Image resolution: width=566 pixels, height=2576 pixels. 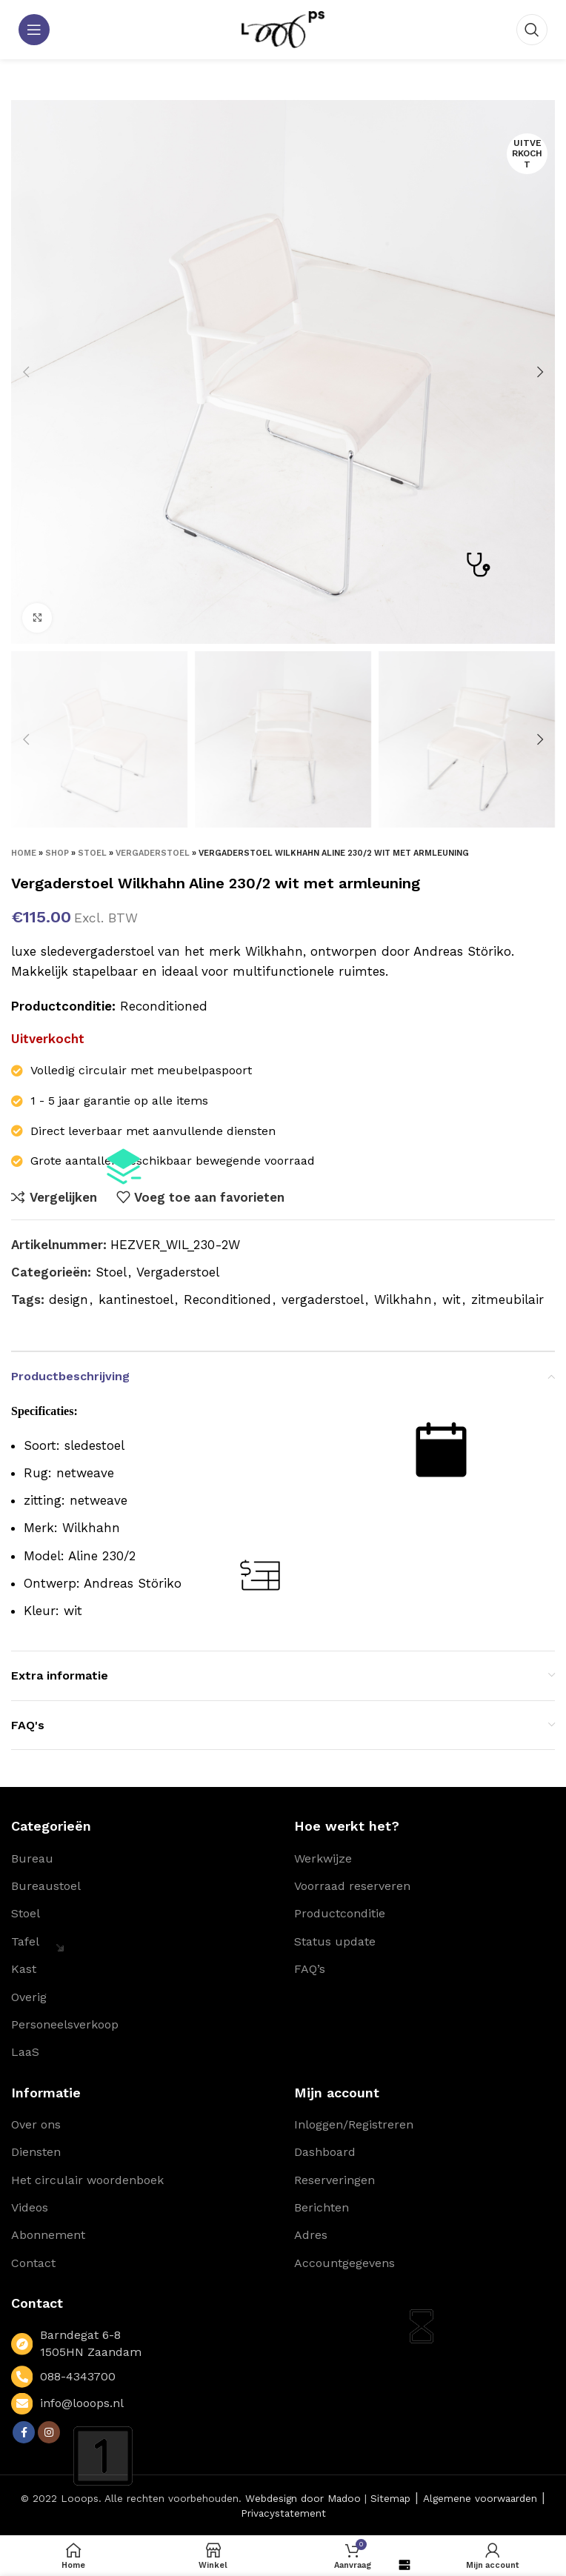 I want to click on access health or medical features, so click(x=477, y=564).